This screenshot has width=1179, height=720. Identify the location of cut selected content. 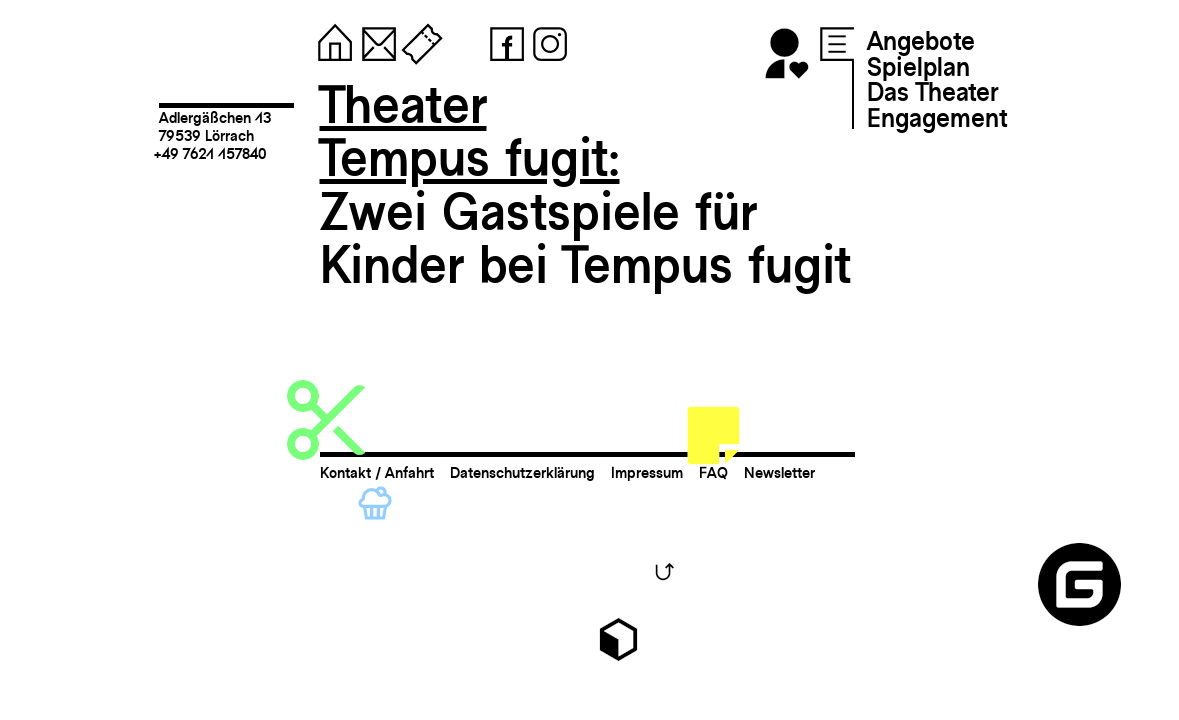
(327, 420).